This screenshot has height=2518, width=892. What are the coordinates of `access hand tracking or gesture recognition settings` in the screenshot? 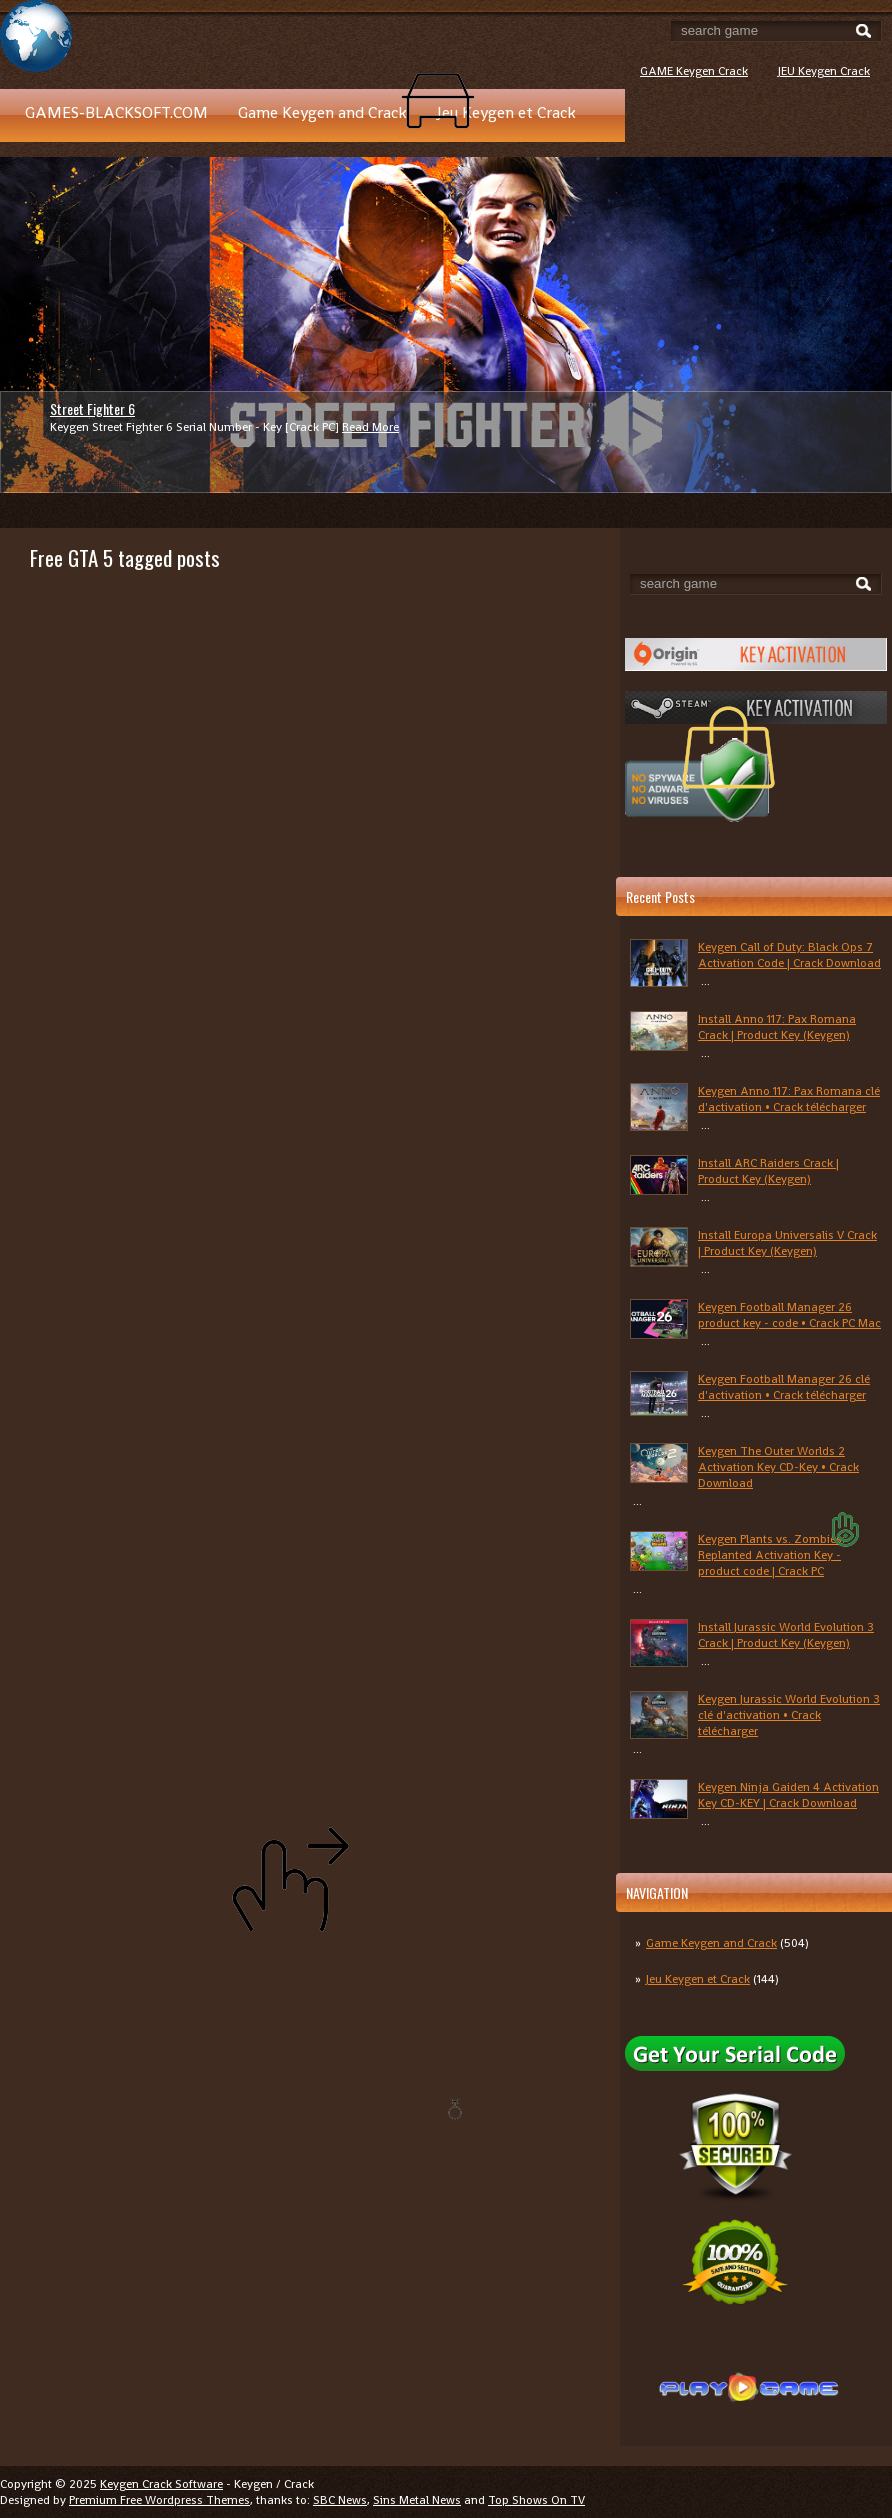 It's located at (845, 1529).